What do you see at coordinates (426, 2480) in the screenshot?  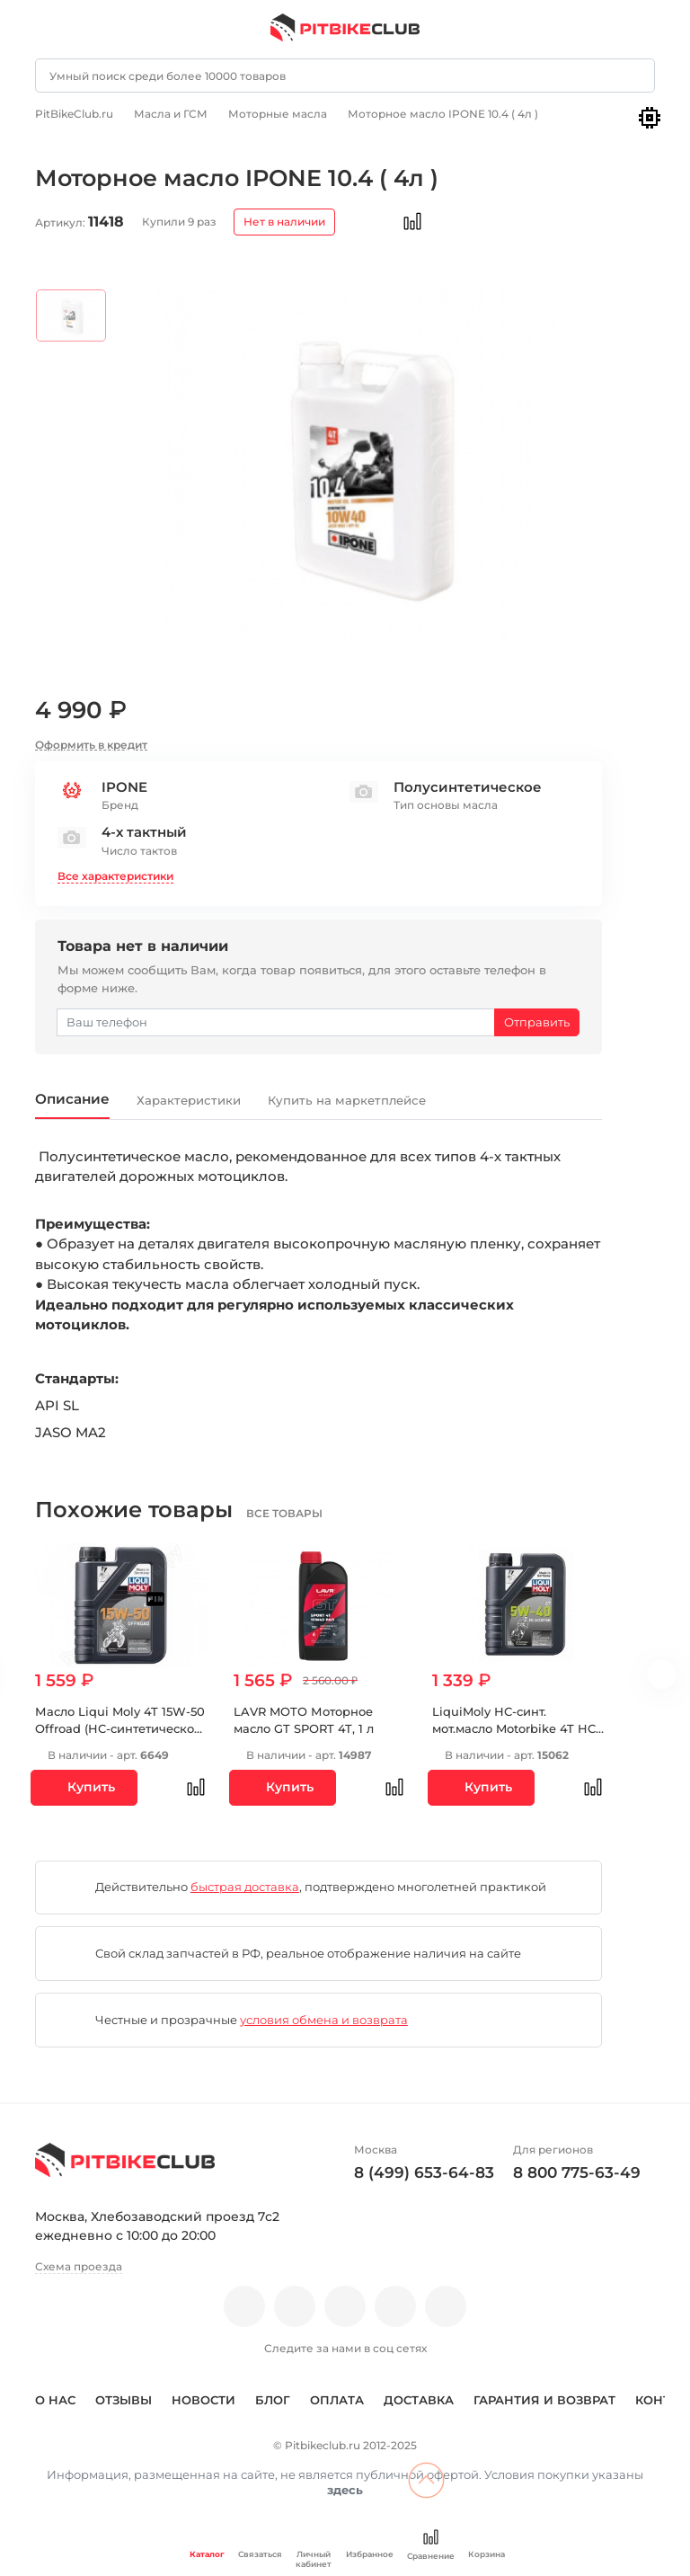 I see `scroll up or return to top` at bounding box center [426, 2480].